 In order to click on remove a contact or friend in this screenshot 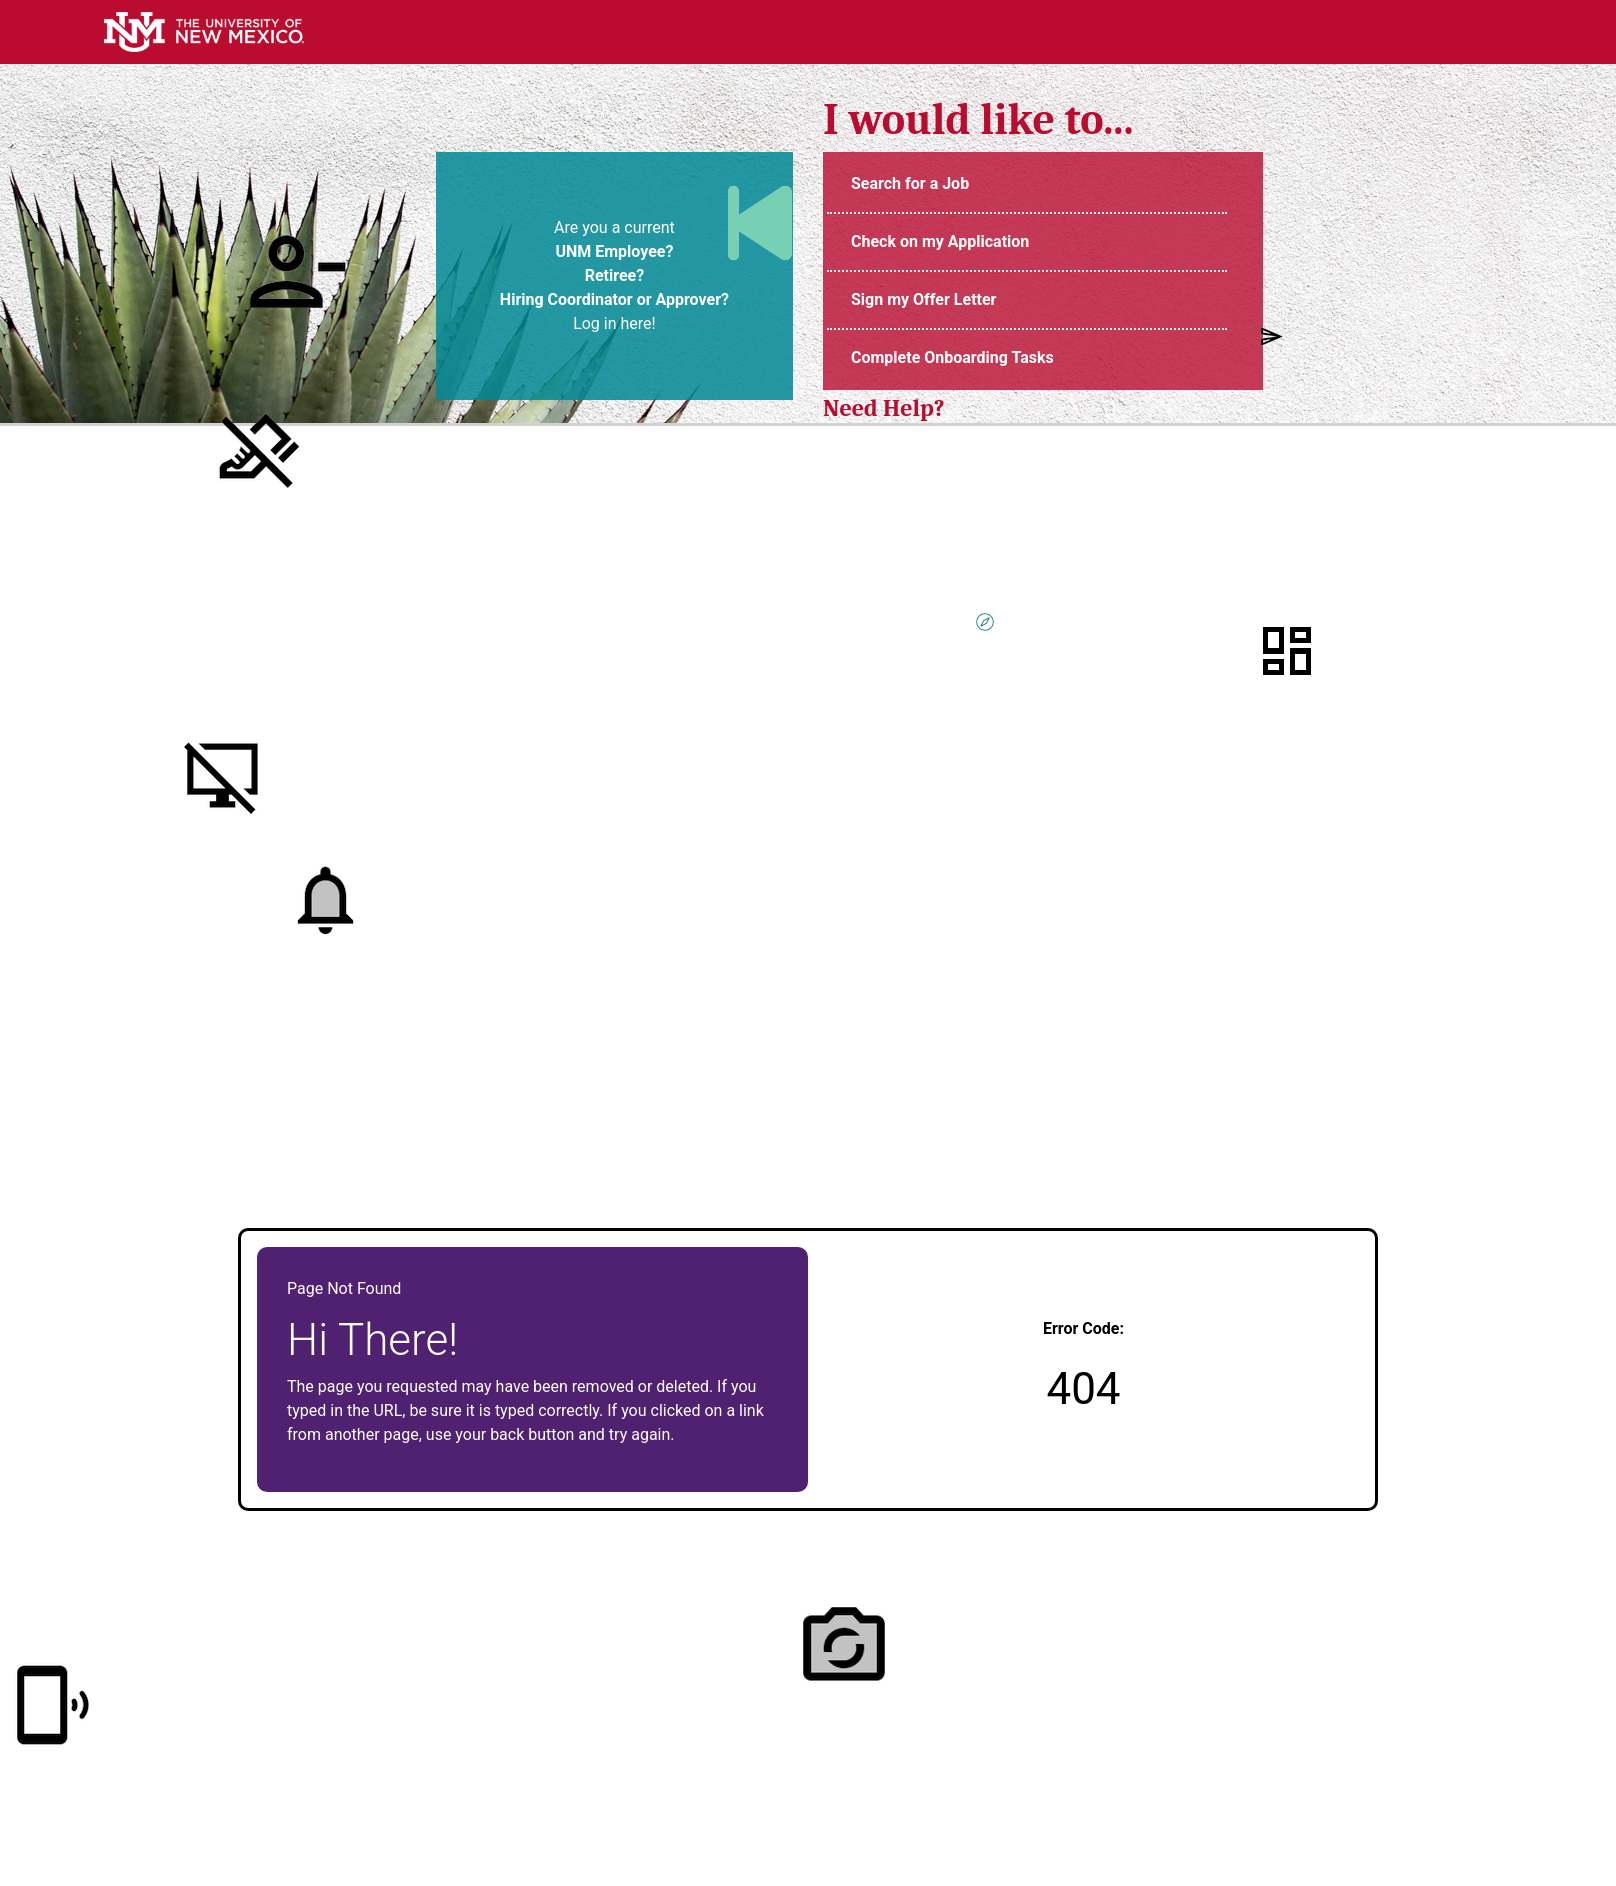, I will do `click(295, 271)`.